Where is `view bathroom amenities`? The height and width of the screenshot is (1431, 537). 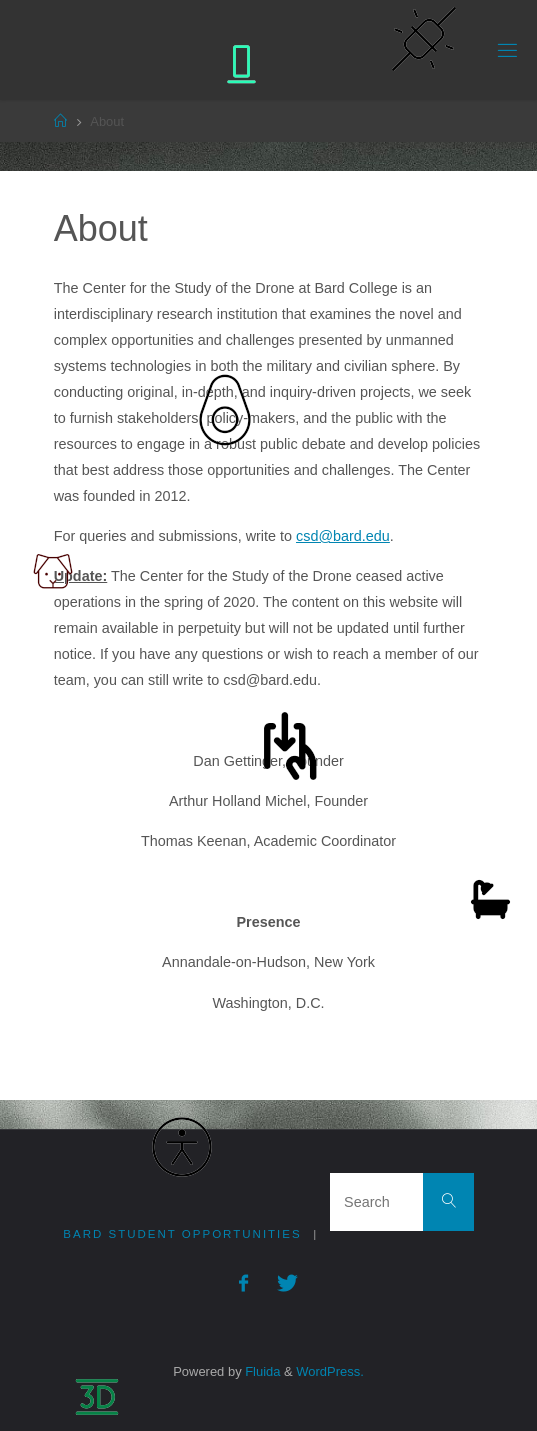
view bathroom amenities is located at coordinates (490, 899).